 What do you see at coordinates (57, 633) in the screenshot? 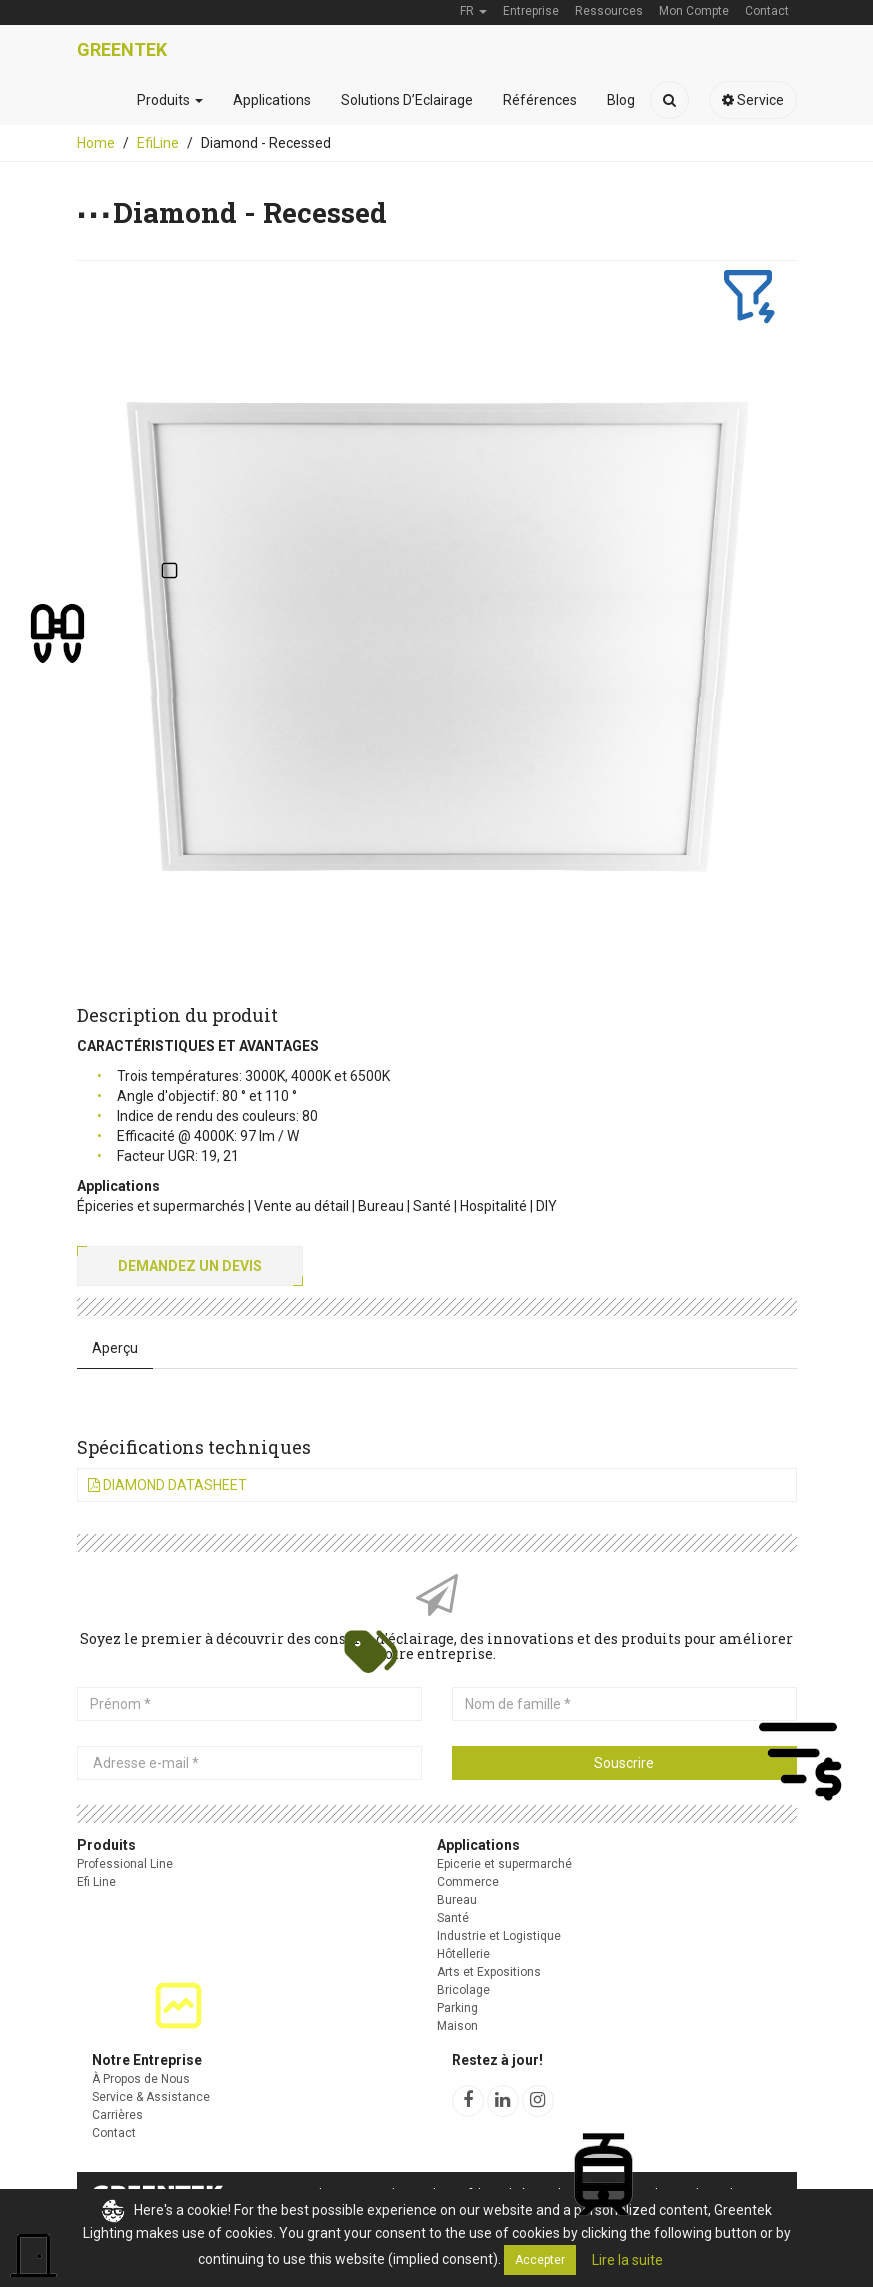
I see `access jetpack or boost feature` at bounding box center [57, 633].